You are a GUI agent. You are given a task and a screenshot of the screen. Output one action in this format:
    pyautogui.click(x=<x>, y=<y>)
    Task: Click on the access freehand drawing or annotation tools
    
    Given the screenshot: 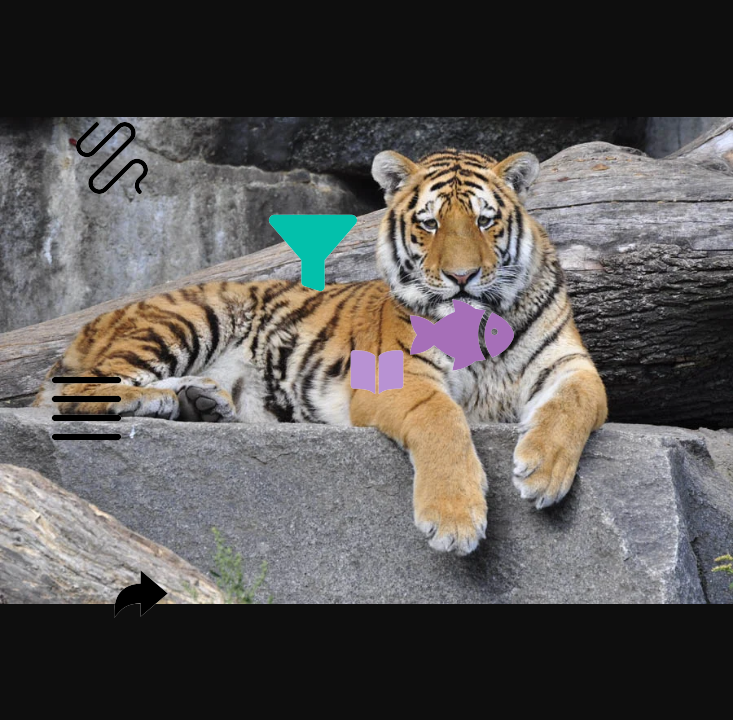 What is the action you would take?
    pyautogui.click(x=112, y=158)
    